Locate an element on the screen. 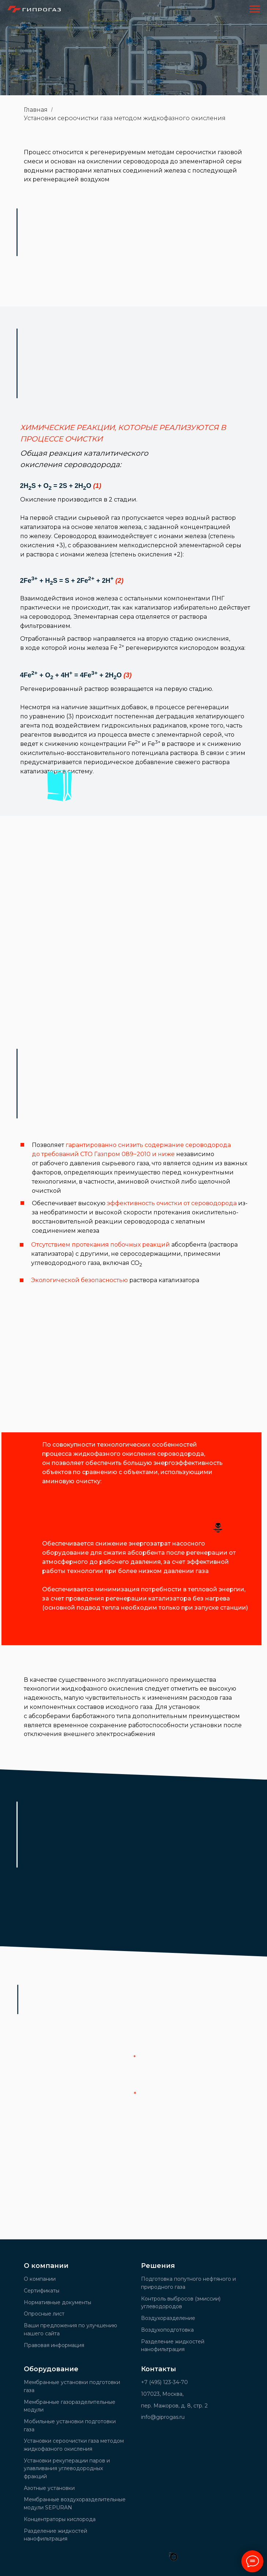 This screenshot has height=2576, width=267. indicates a critical hit or bite attack ability is located at coordinates (218, 1528).